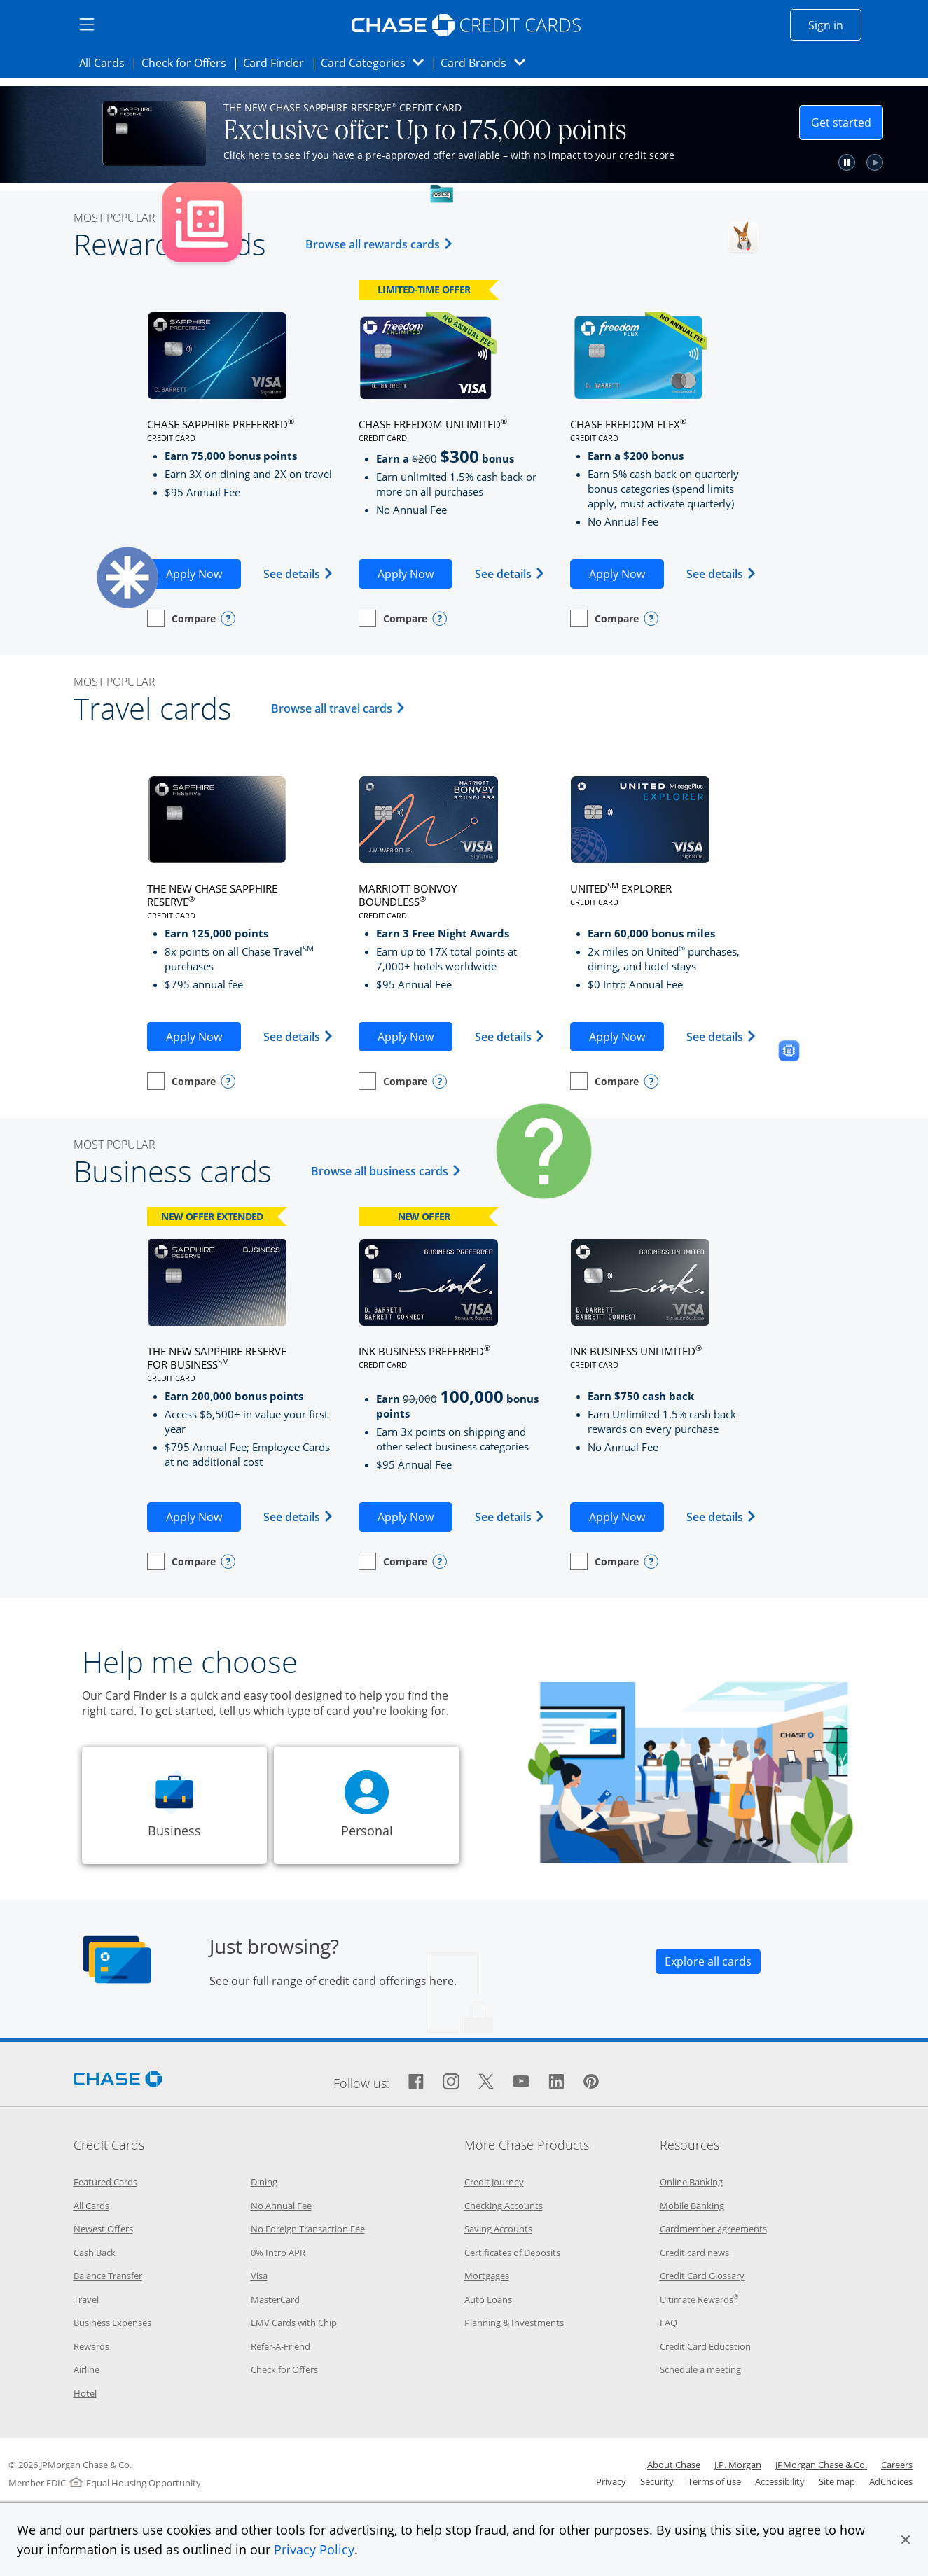  Describe the element at coordinates (127, 578) in the screenshot. I see `generic badge or emblem indicator` at that location.